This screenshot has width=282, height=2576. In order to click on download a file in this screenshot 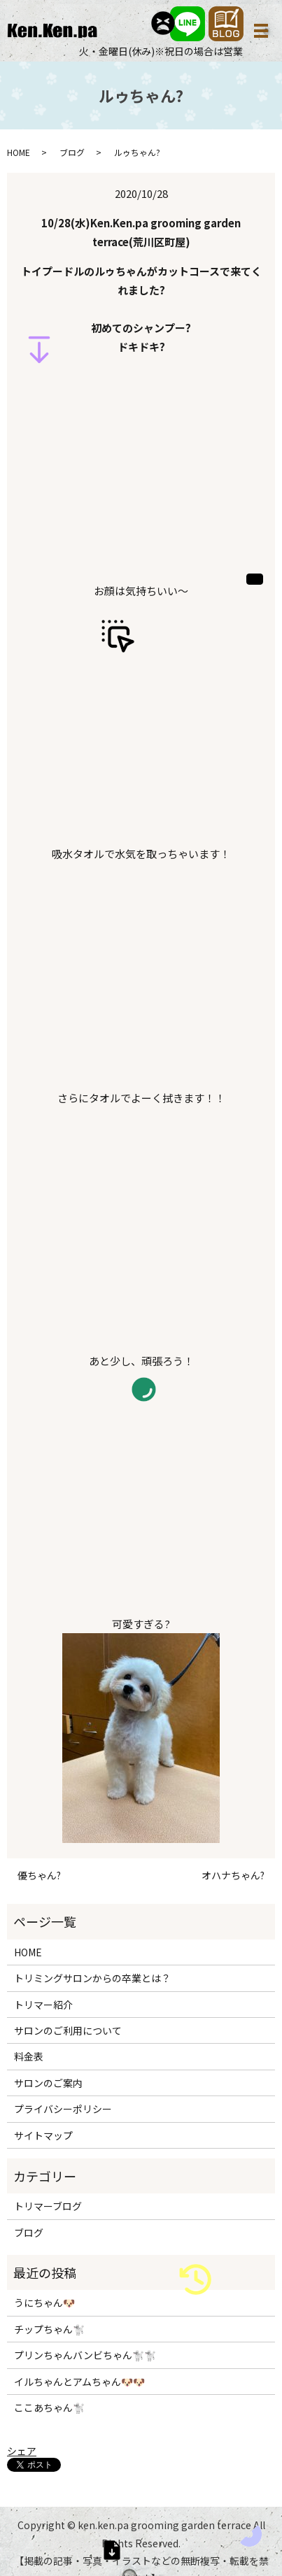, I will do `click(112, 2550)`.